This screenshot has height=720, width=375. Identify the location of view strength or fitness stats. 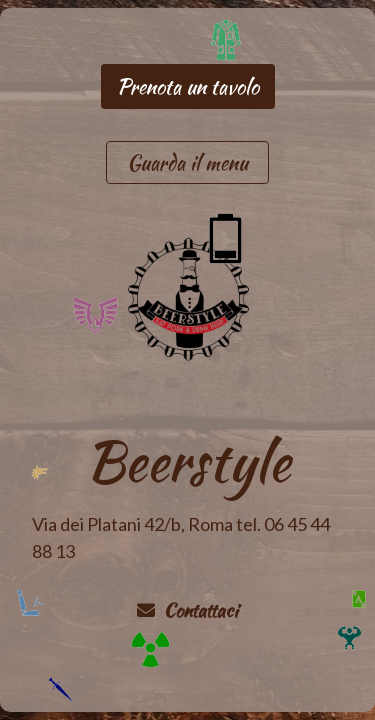
(349, 637).